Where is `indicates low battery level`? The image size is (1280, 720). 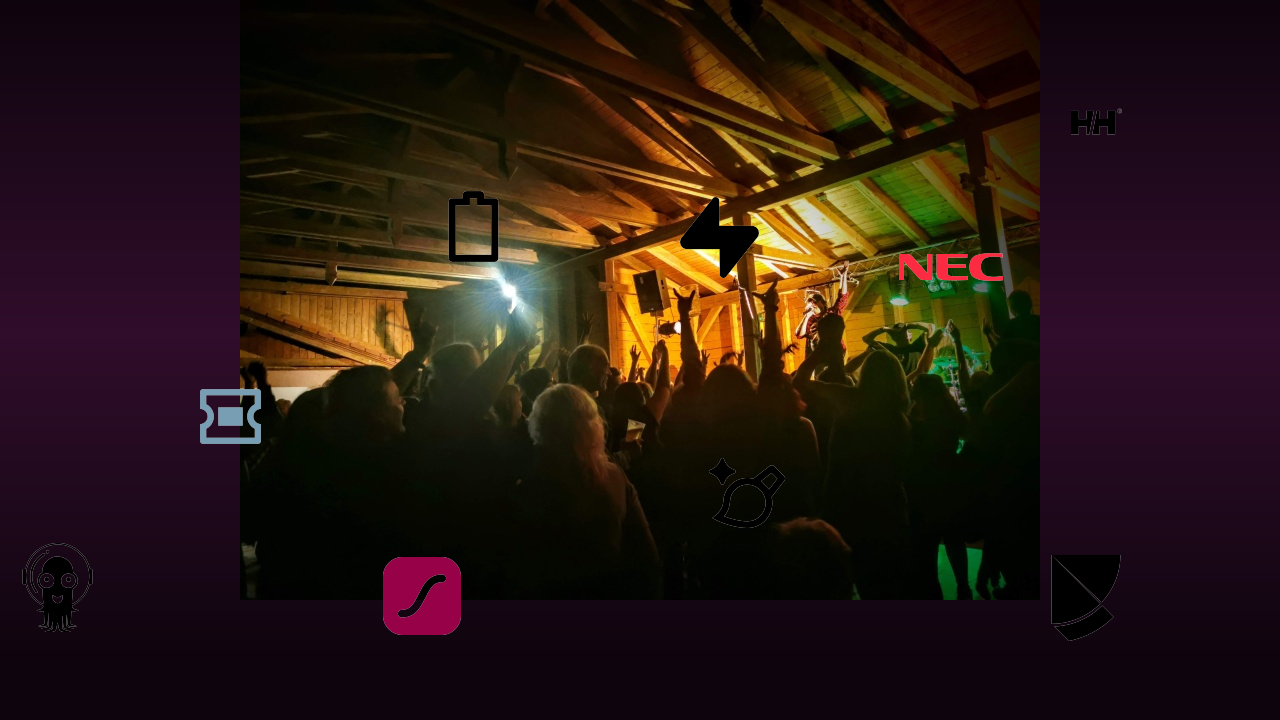
indicates low battery level is located at coordinates (473, 226).